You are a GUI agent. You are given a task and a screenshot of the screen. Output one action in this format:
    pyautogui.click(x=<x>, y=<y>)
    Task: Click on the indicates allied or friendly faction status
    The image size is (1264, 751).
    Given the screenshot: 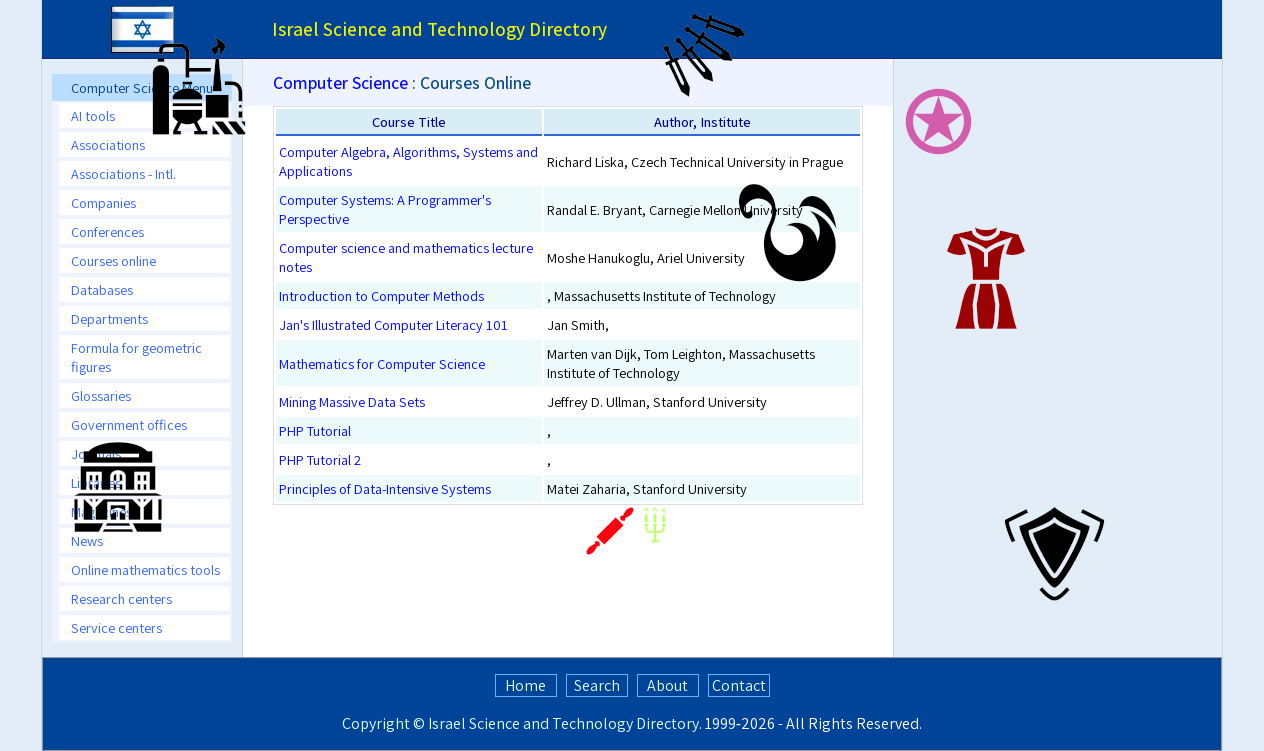 What is the action you would take?
    pyautogui.click(x=938, y=121)
    